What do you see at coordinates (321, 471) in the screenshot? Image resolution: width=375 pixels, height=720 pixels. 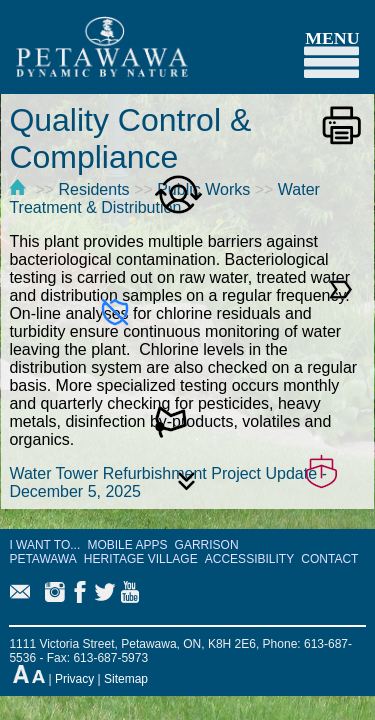 I see `access boat or marine transportation options` at bounding box center [321, 471].